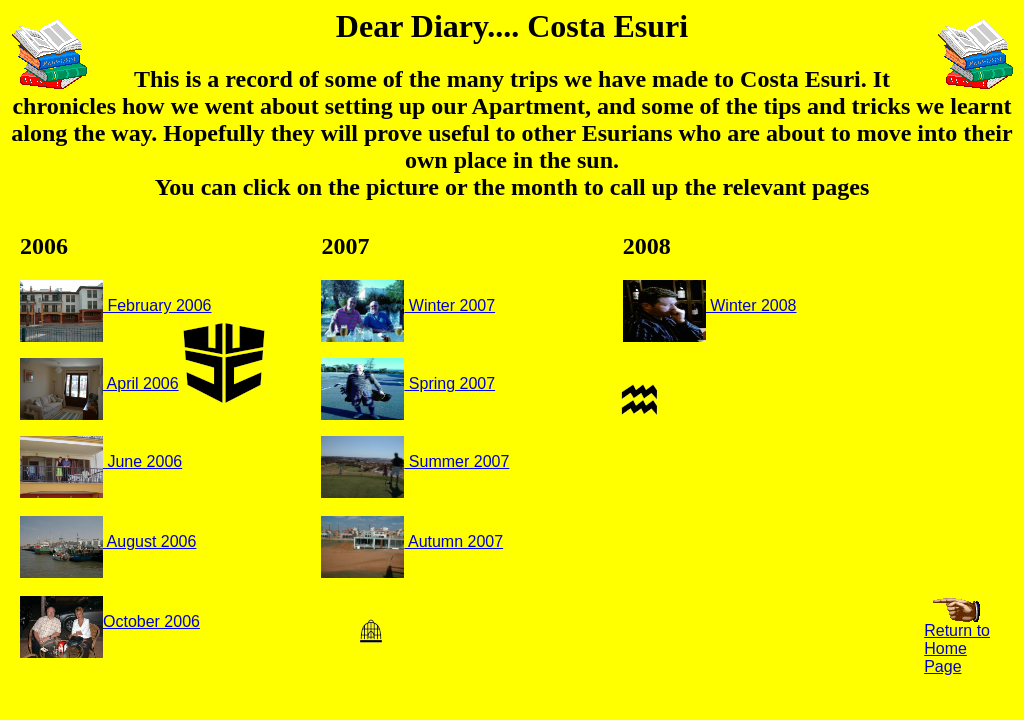 The width and height of the screenshot is (1024, 720). I want to click on aquarius zodiac sign indicator, so click(639, 399).